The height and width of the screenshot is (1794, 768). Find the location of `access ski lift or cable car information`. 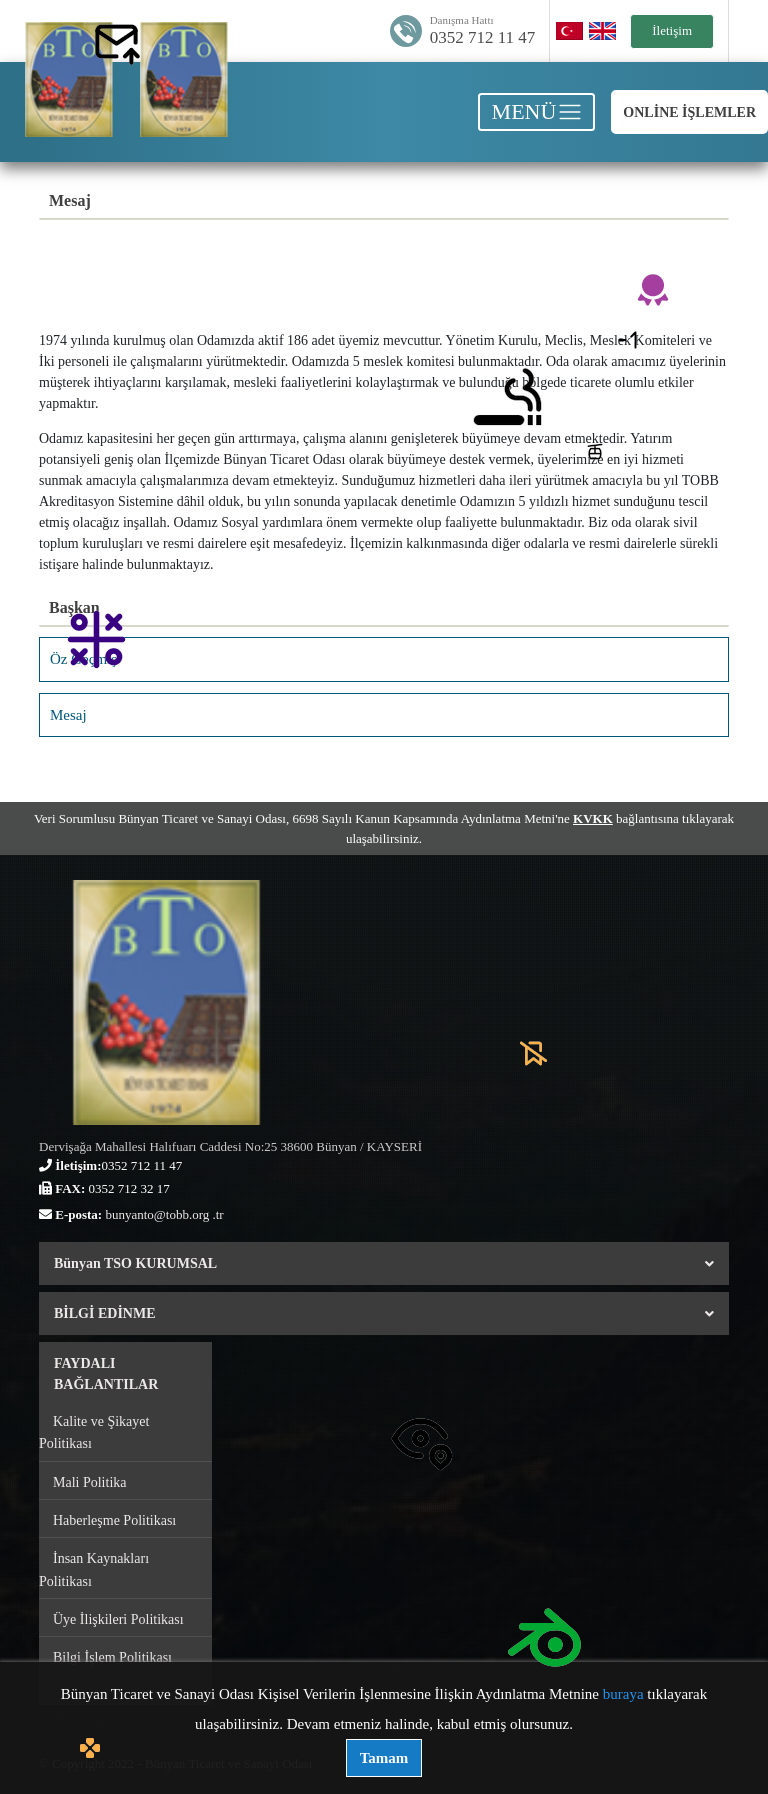

access ski lift or cable car information is located at coordinates (595, 452).